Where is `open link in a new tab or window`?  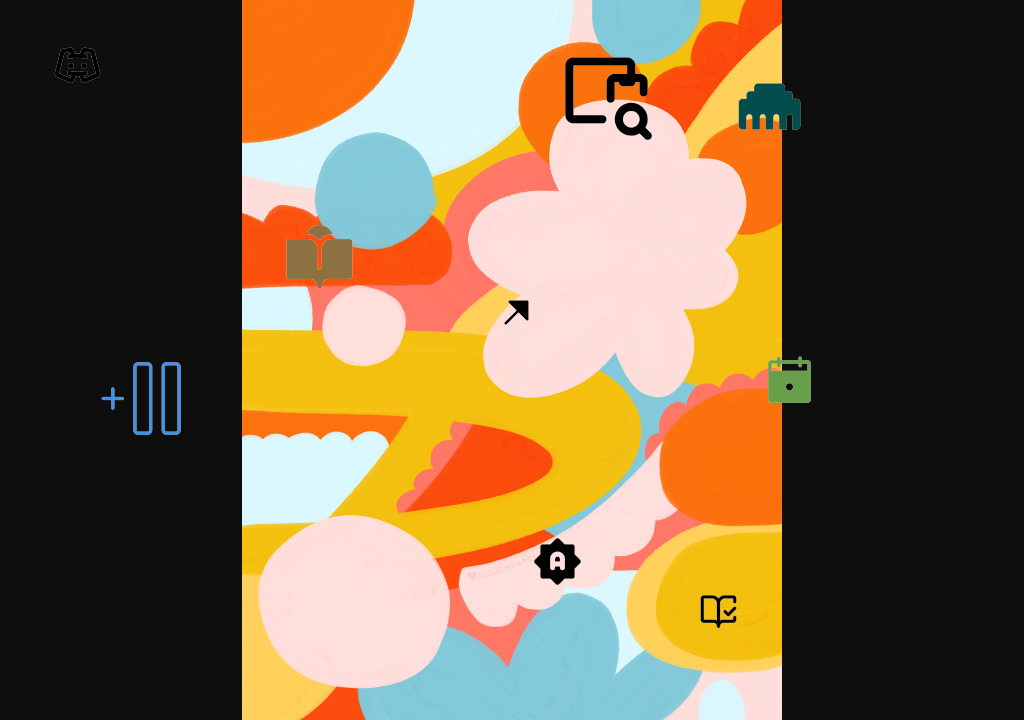 open link in a new tab or window is located at coordinates (516, 312).